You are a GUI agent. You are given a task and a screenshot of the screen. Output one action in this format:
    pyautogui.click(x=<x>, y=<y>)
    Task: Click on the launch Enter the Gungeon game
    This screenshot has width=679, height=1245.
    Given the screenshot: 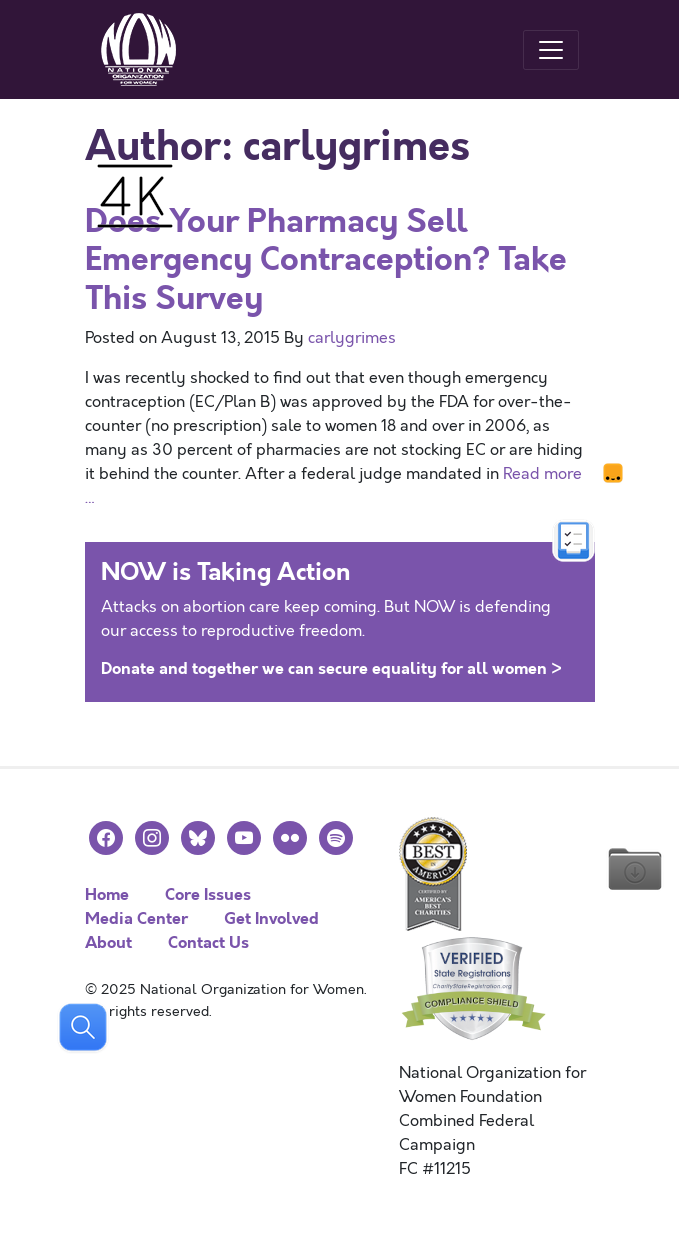 What is the action you would take?
    pyautogui.click(x=613, y=473)
    